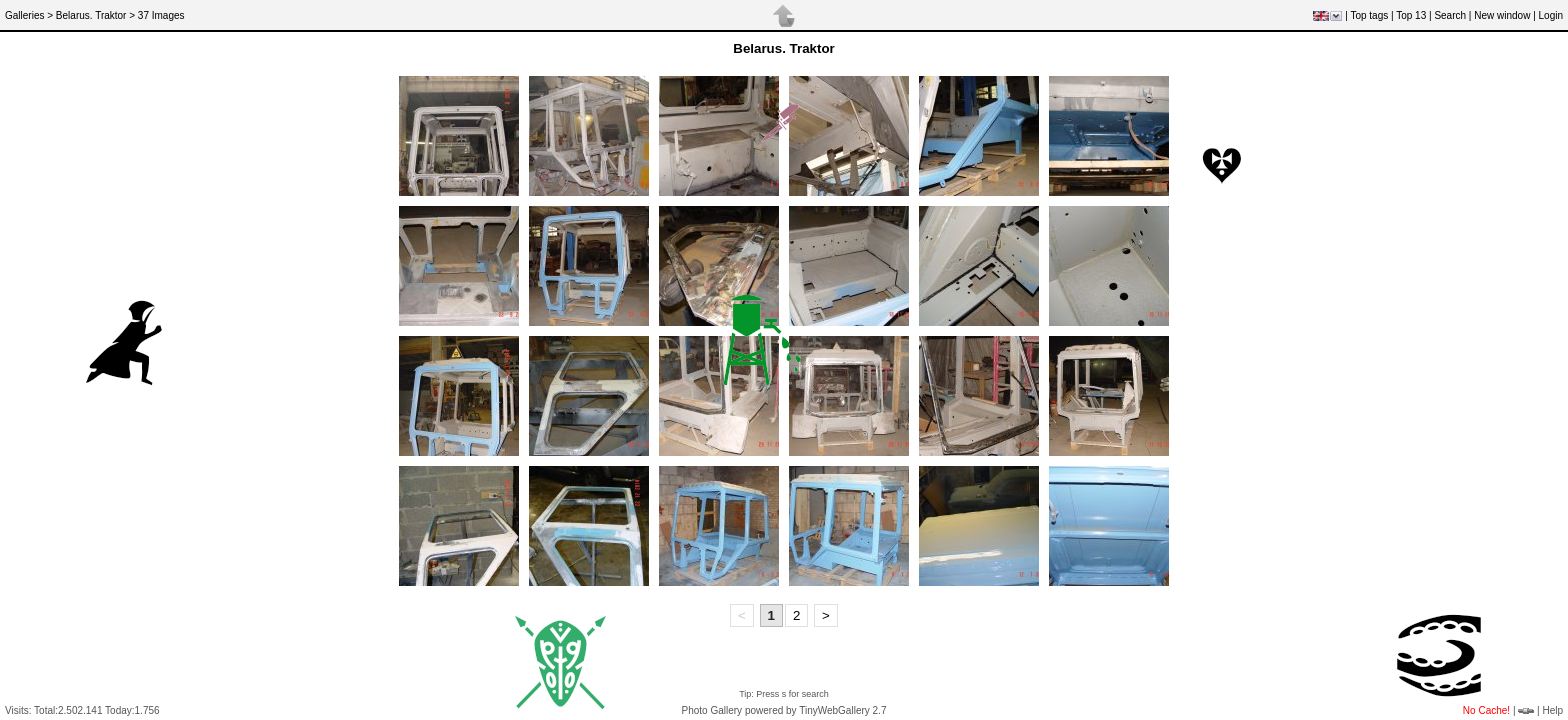  What do you see at coordinates (765, 339) in the screenshot?
I see `view water storage levels` at bounding box center [765, 339].